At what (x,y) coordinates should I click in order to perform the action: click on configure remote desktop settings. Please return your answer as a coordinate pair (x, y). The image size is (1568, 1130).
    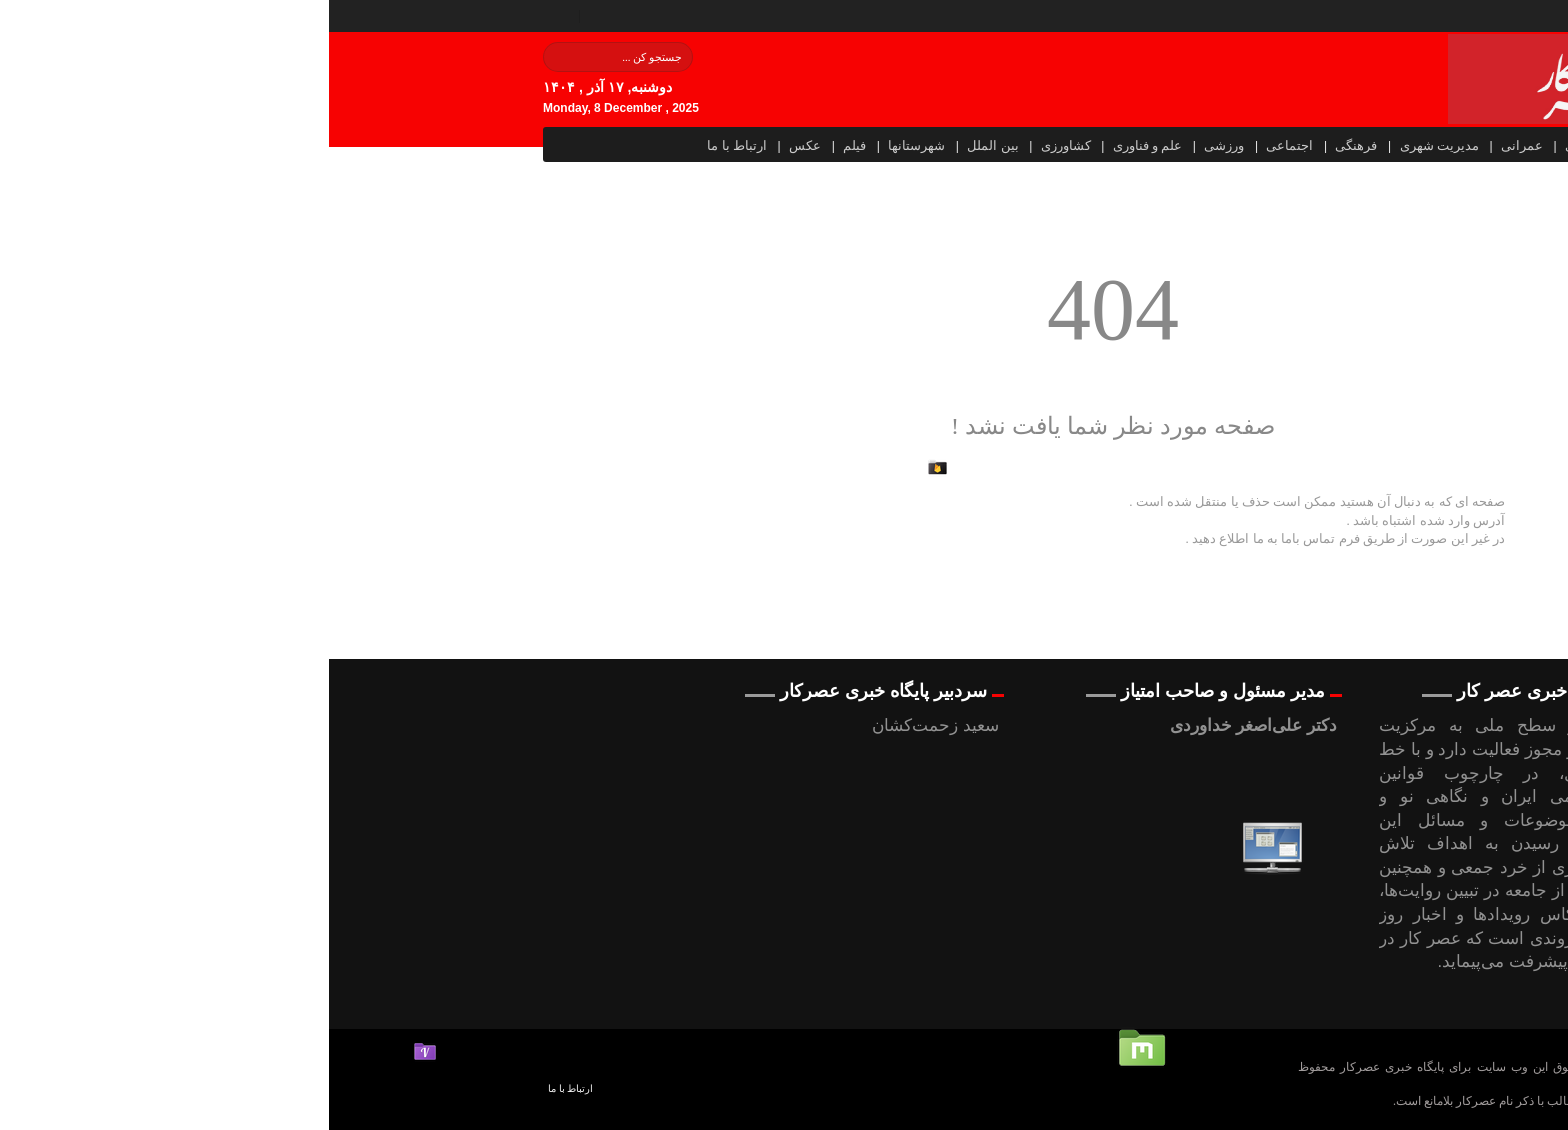
    Looking at the image, I should click on (1272, 848).